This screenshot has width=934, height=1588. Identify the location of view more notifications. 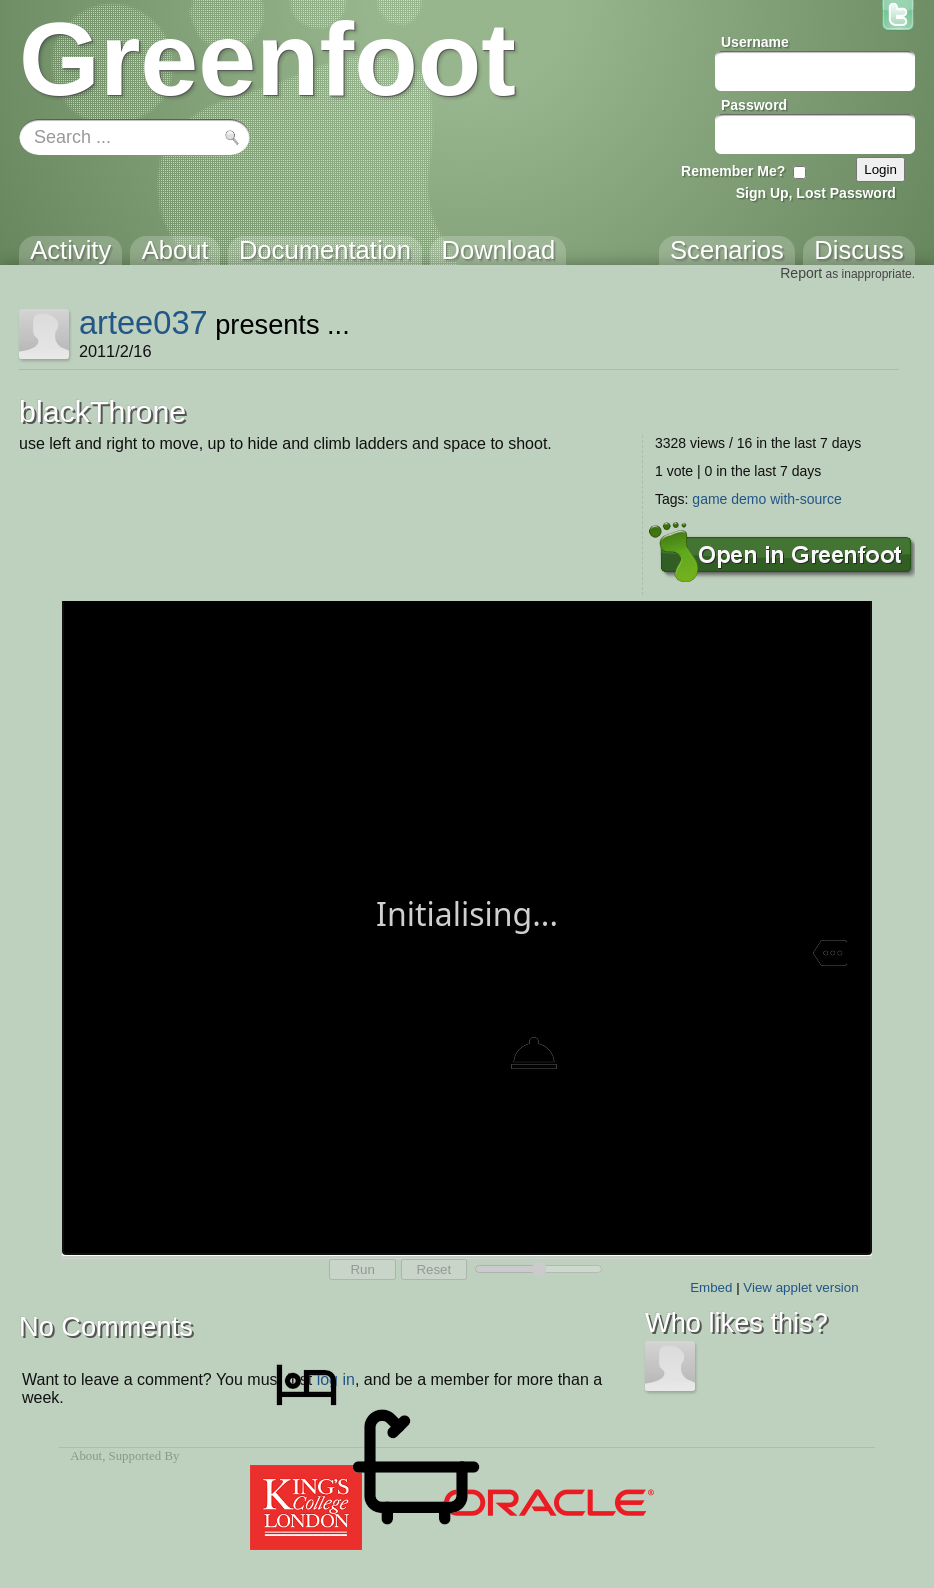
(830, 953).